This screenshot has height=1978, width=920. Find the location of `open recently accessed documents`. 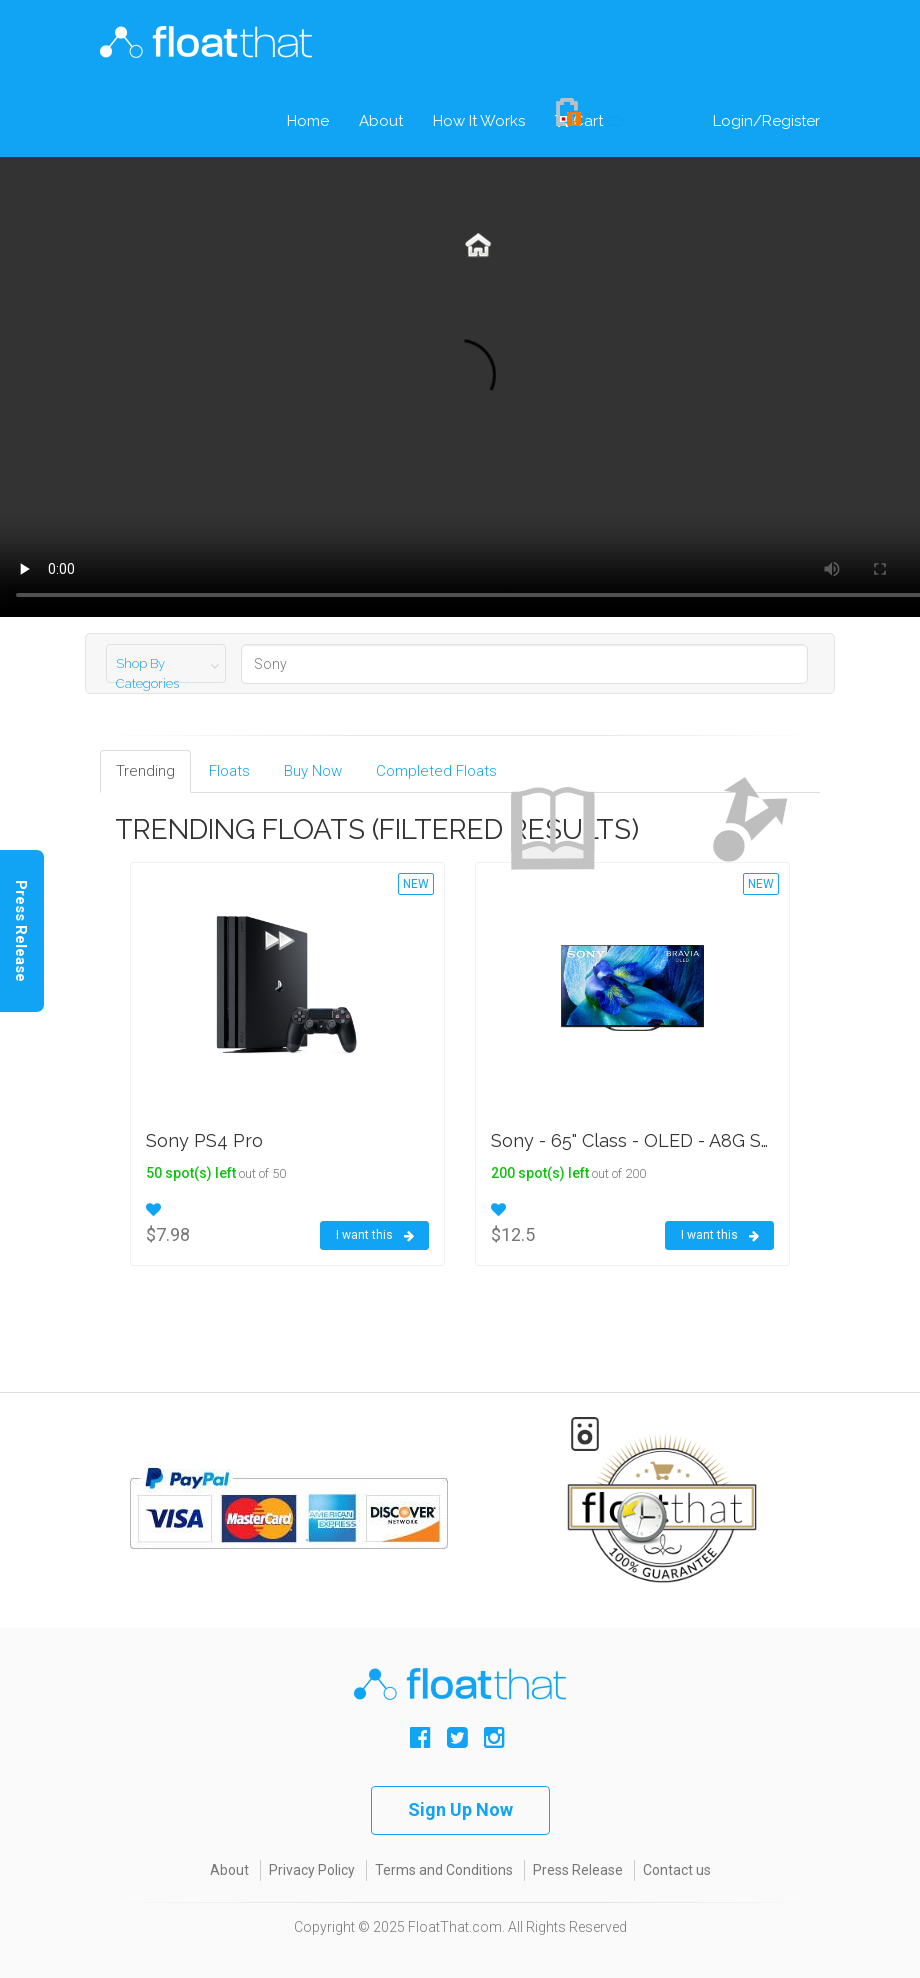

open recently accessed documents is located at coordinates (643, 1517).